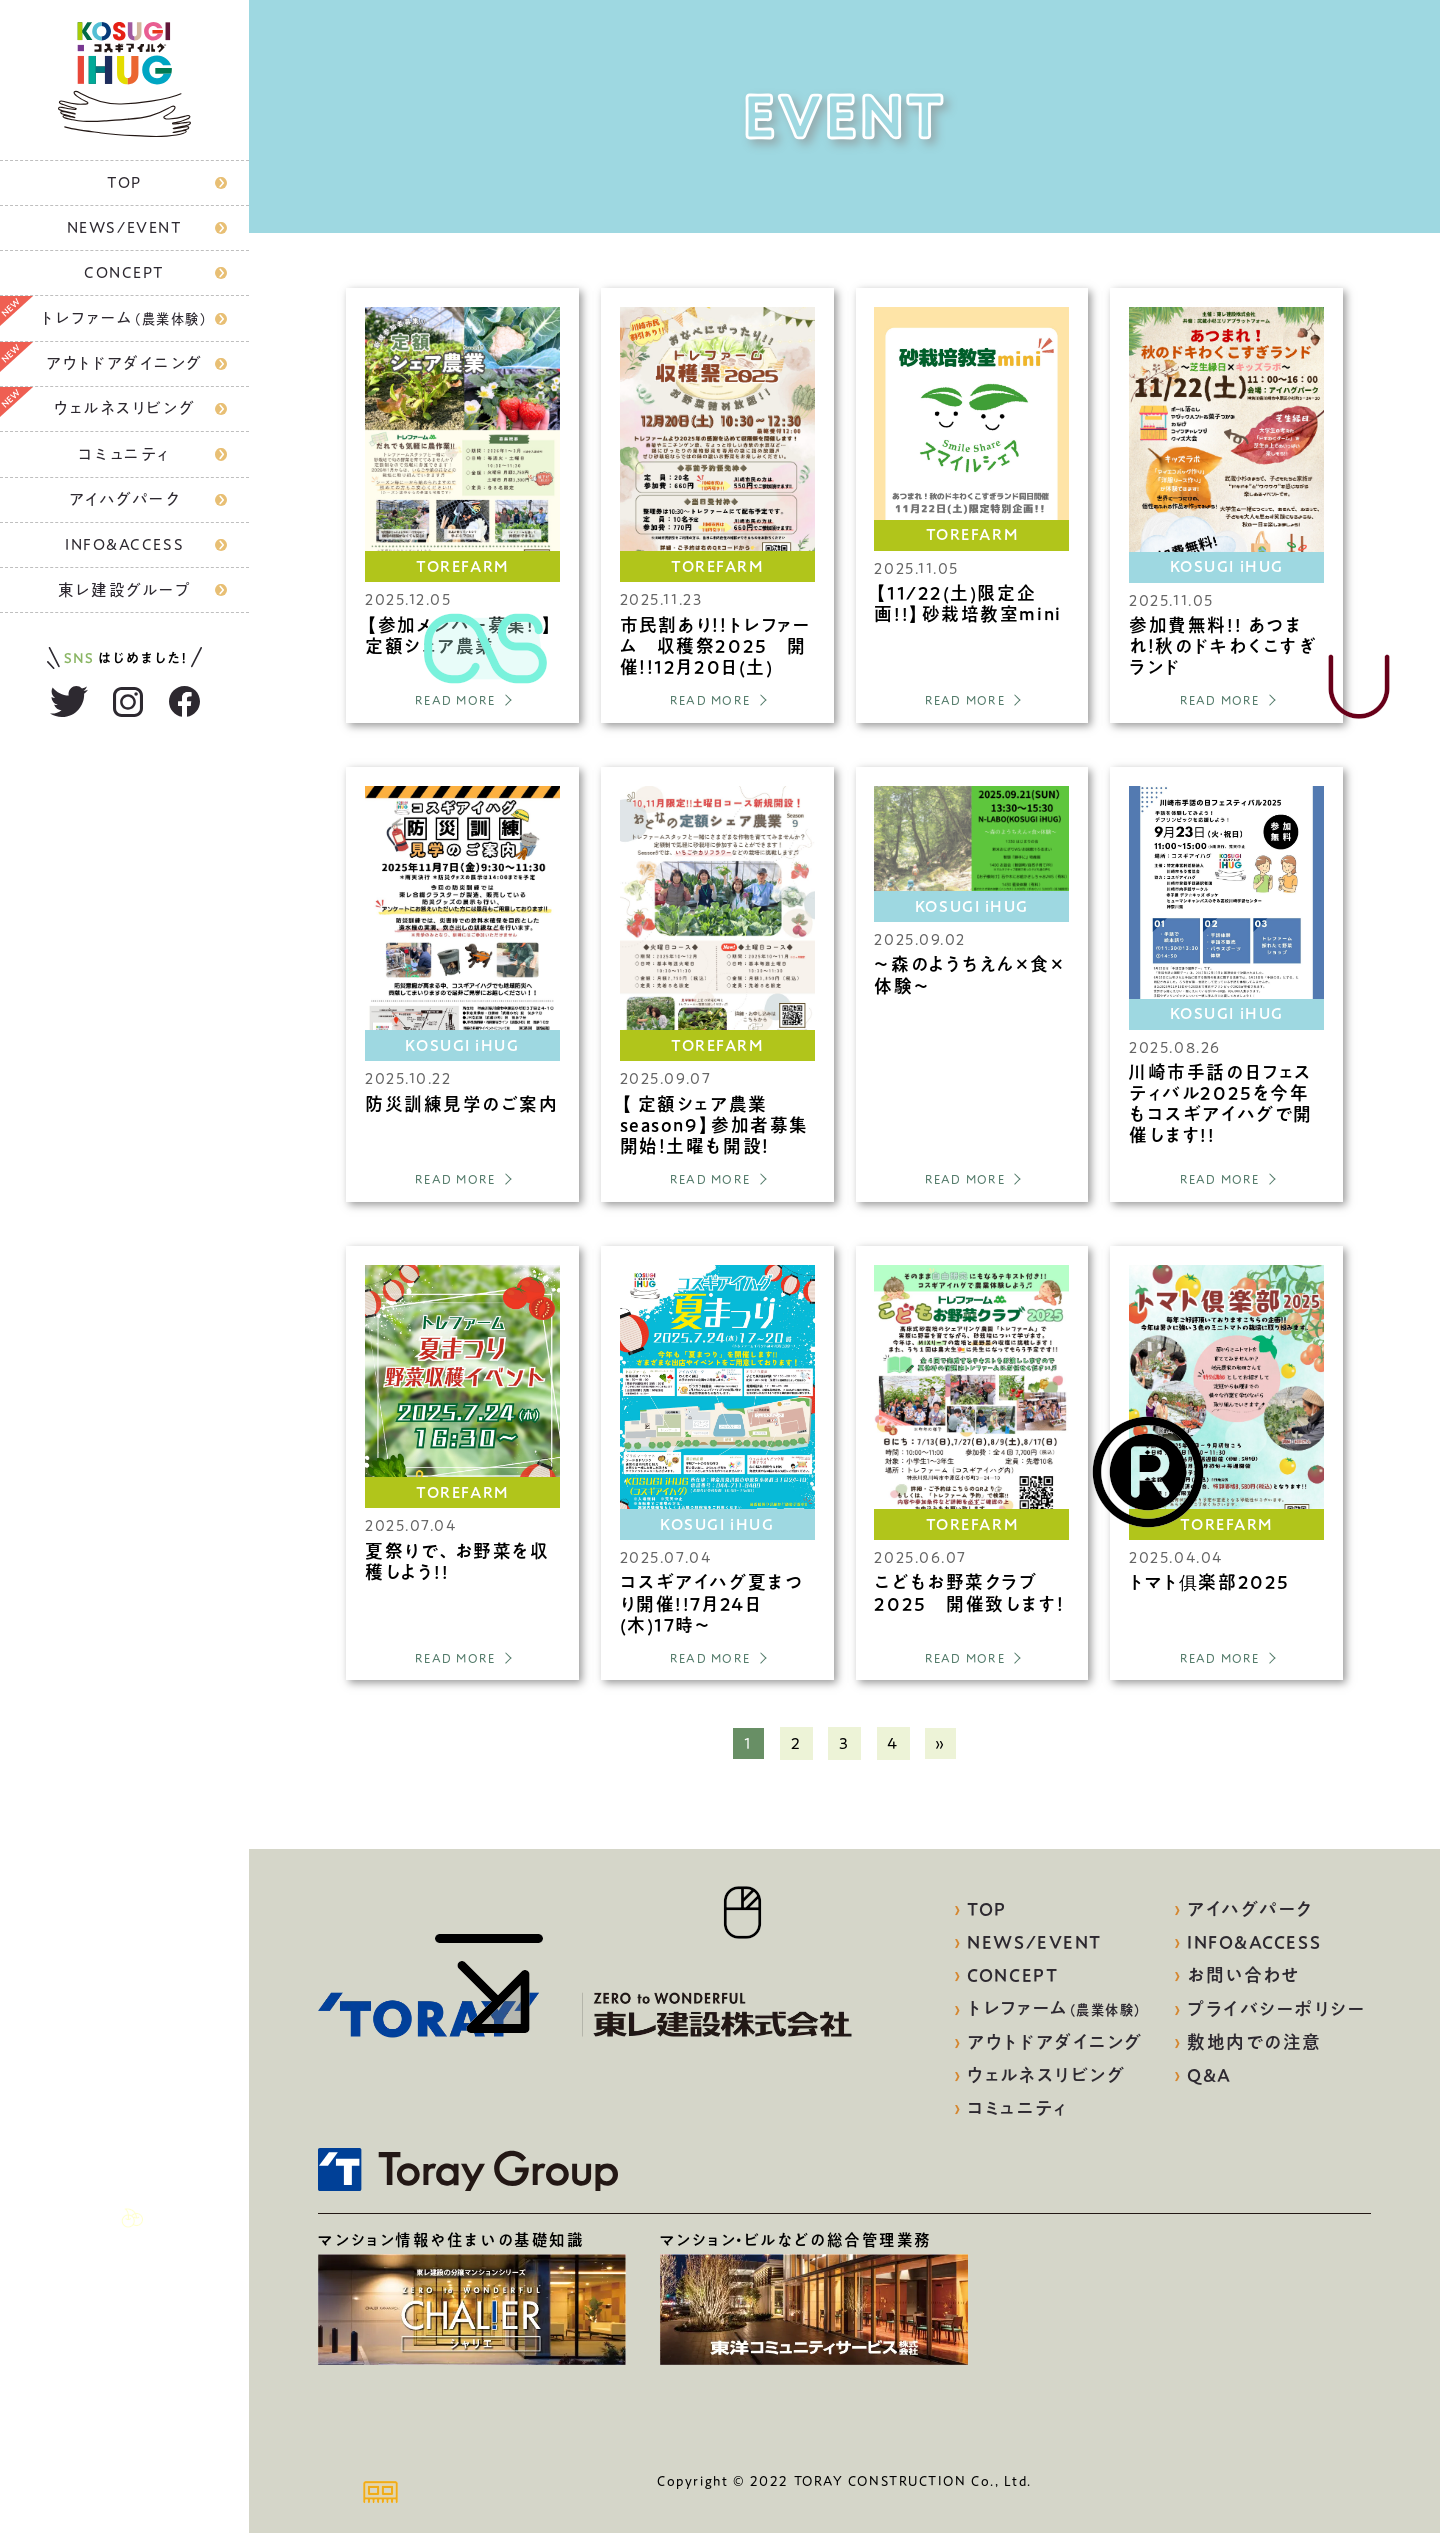 This screenshot has width=1440, height=2533. What do you see at coordinates (1359, 682) in the screenshot?
I see `perform a union operation on selected shapes` at bounding box center [1359, 682].